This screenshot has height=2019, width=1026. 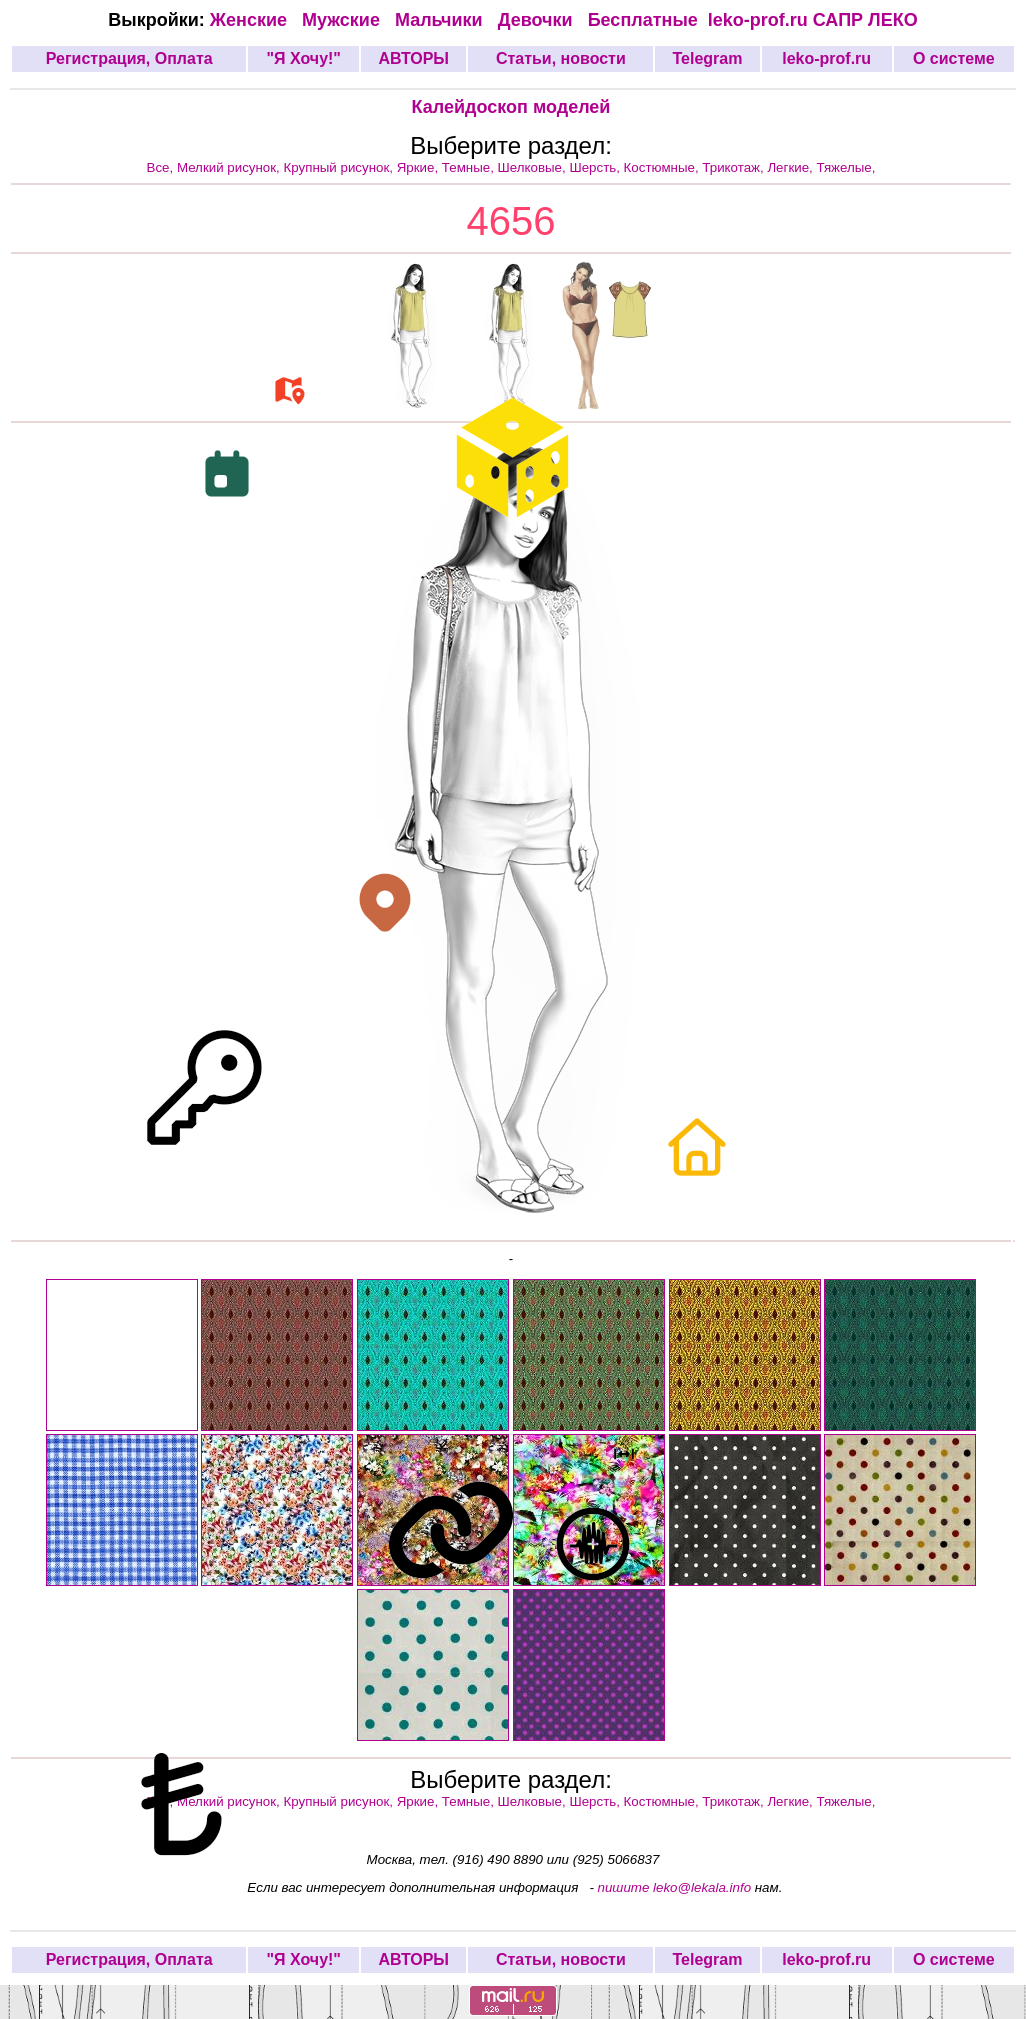 What do you see at coordinates (176, 1804) in the screenshot?
I see `indicates price or payment in turkish lira` at bounding box center [176, 1804].